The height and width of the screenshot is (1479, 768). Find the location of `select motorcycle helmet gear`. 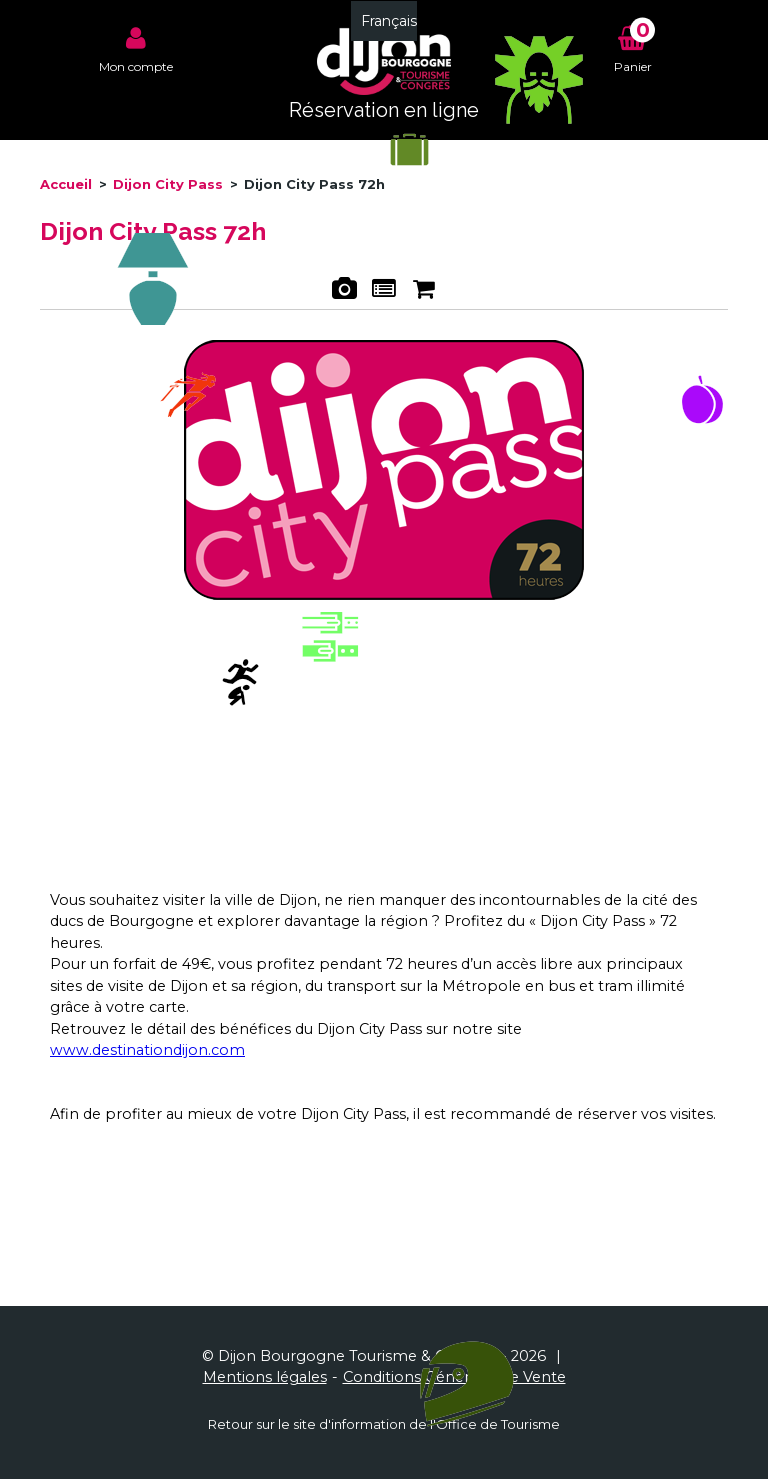

select motorcycle helmet gear is located at coordinates (465, 1383).